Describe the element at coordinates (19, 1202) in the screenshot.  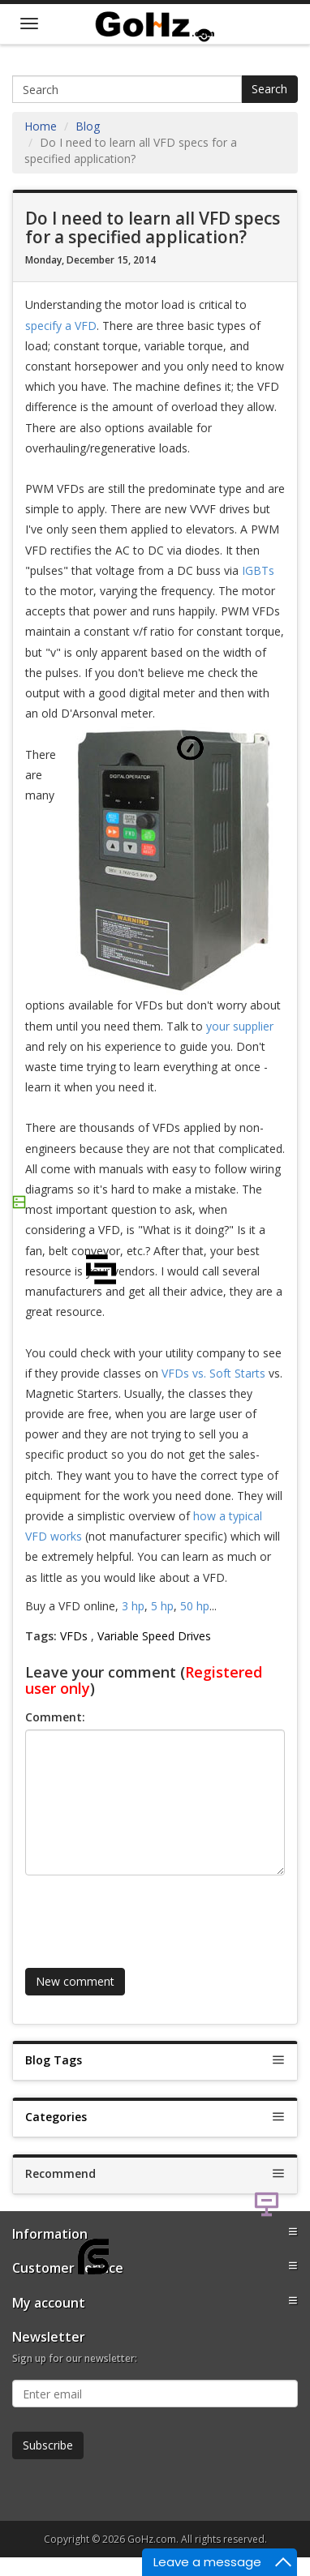
I see `access server settings` at that location.